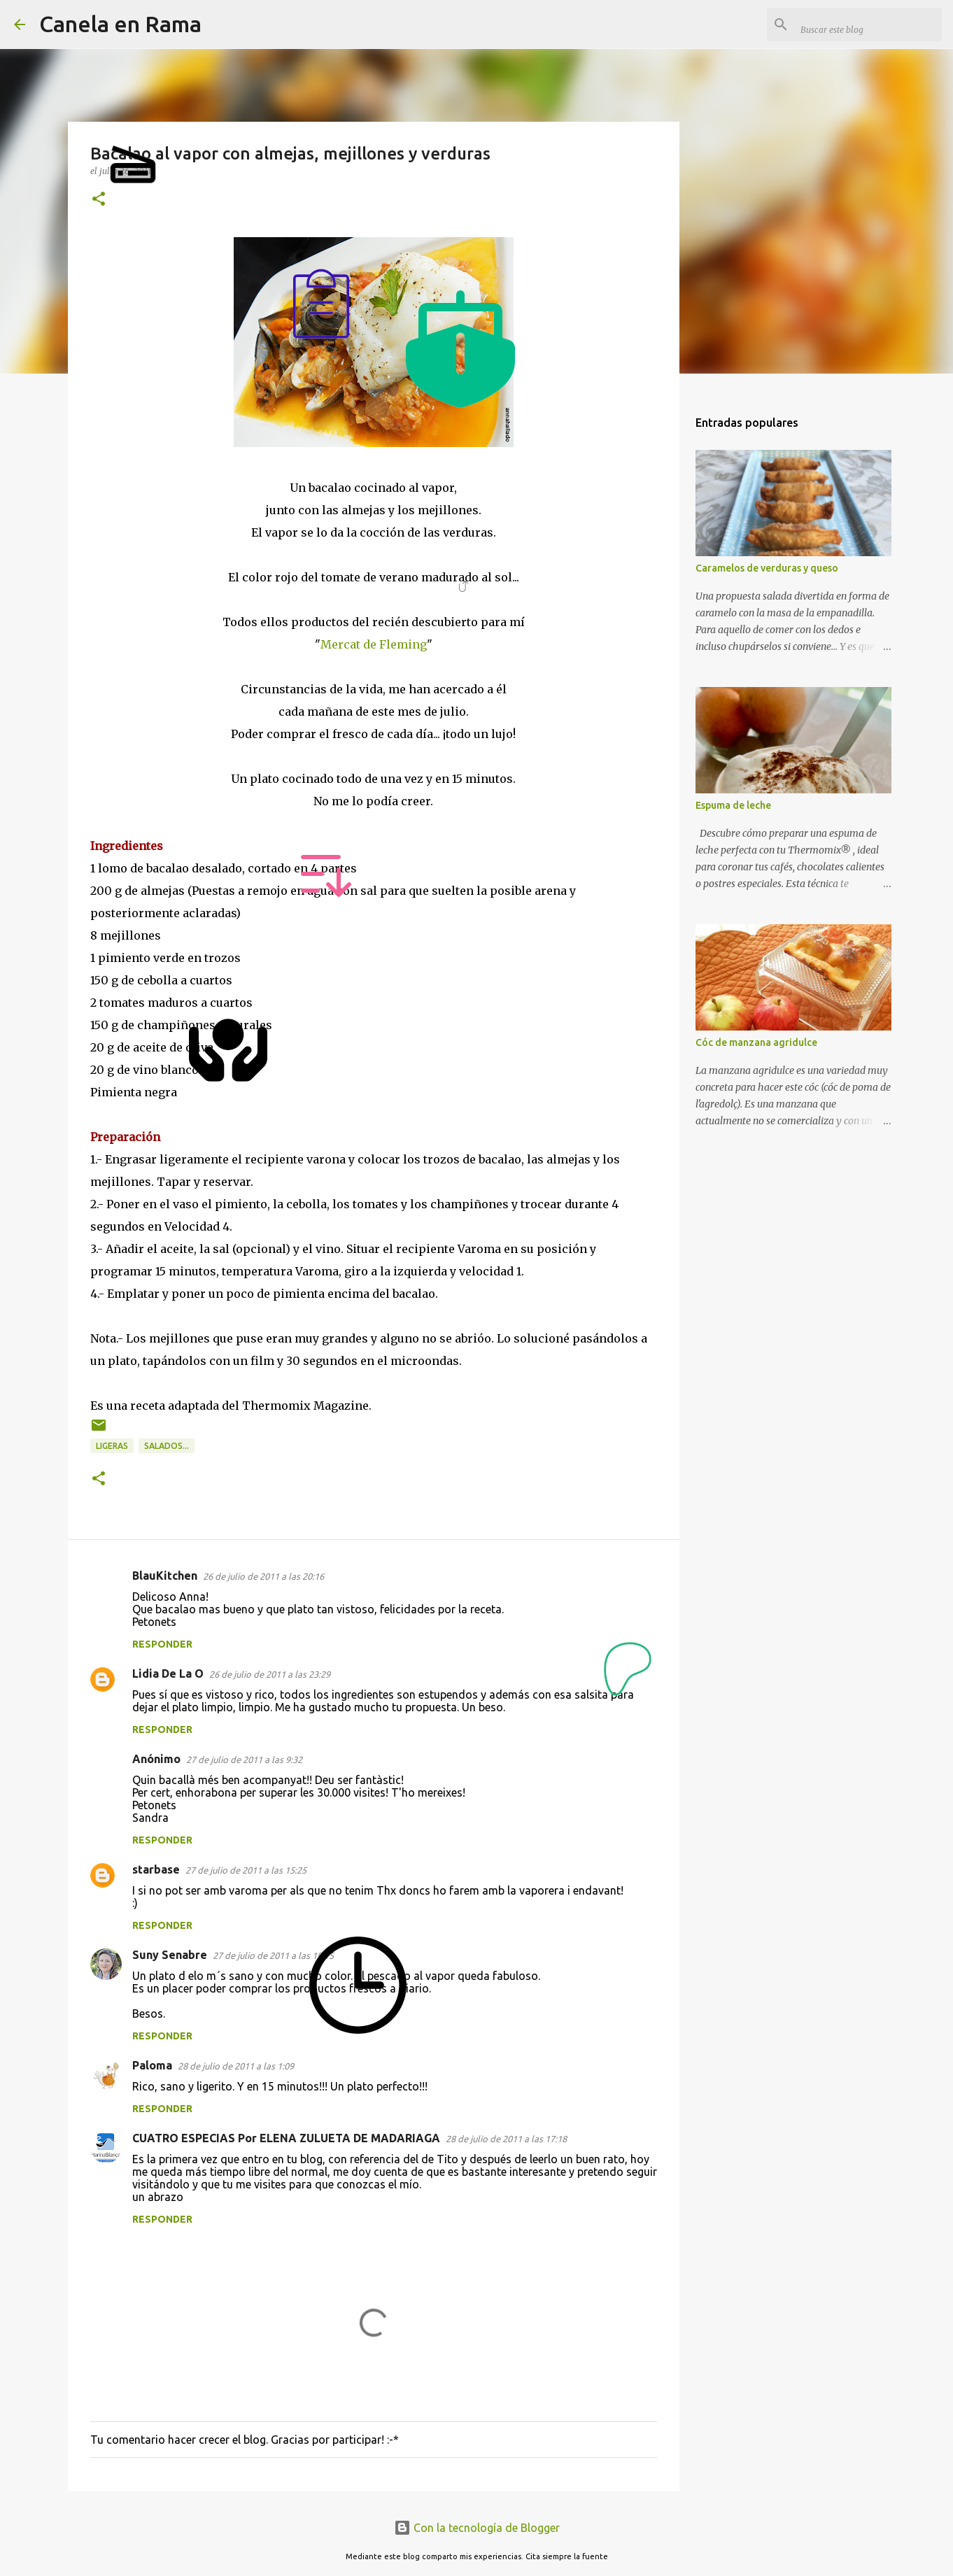 The image size is (953, 2576). I want to click on sort items in ascending order, so click(324, 874).